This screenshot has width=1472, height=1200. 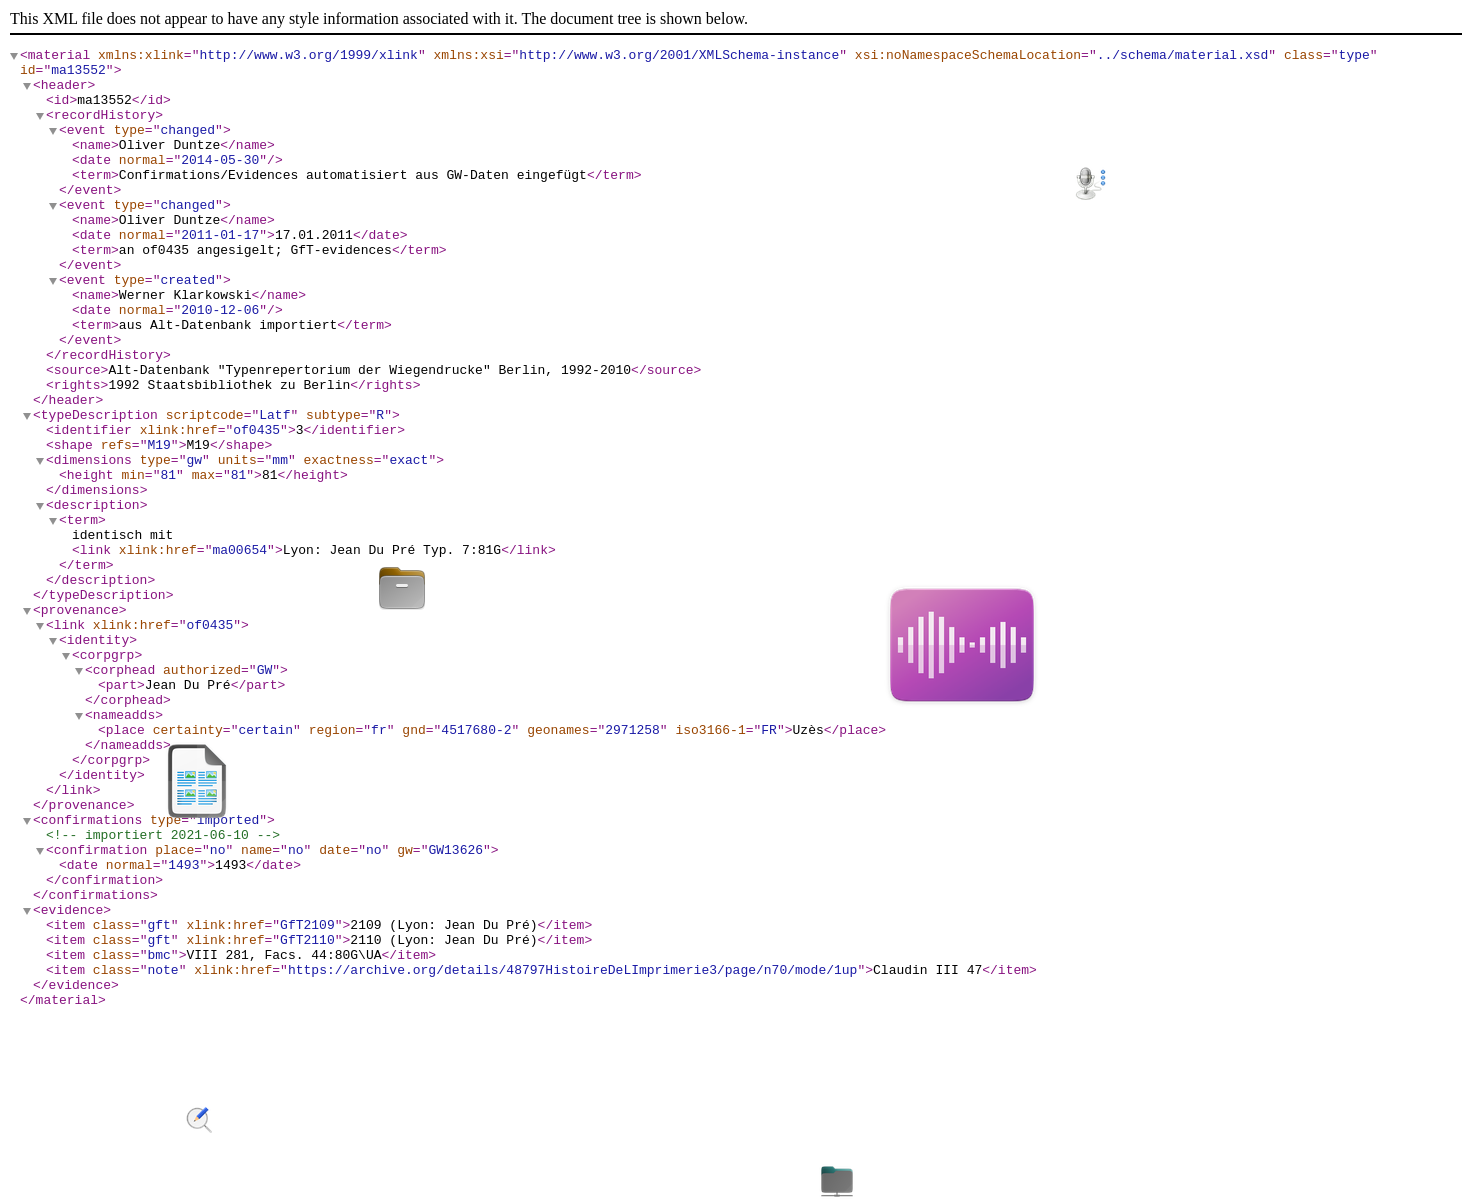 I want to click on access files stored on a remote server, so click(x=837, y=1181).